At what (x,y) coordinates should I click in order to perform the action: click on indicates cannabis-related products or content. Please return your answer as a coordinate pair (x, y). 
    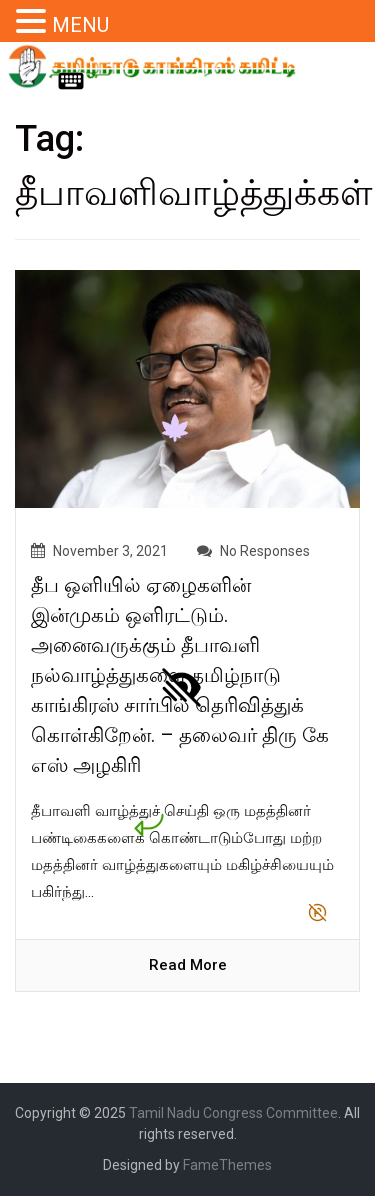
    Looking at the image, I should click on (175, 428).